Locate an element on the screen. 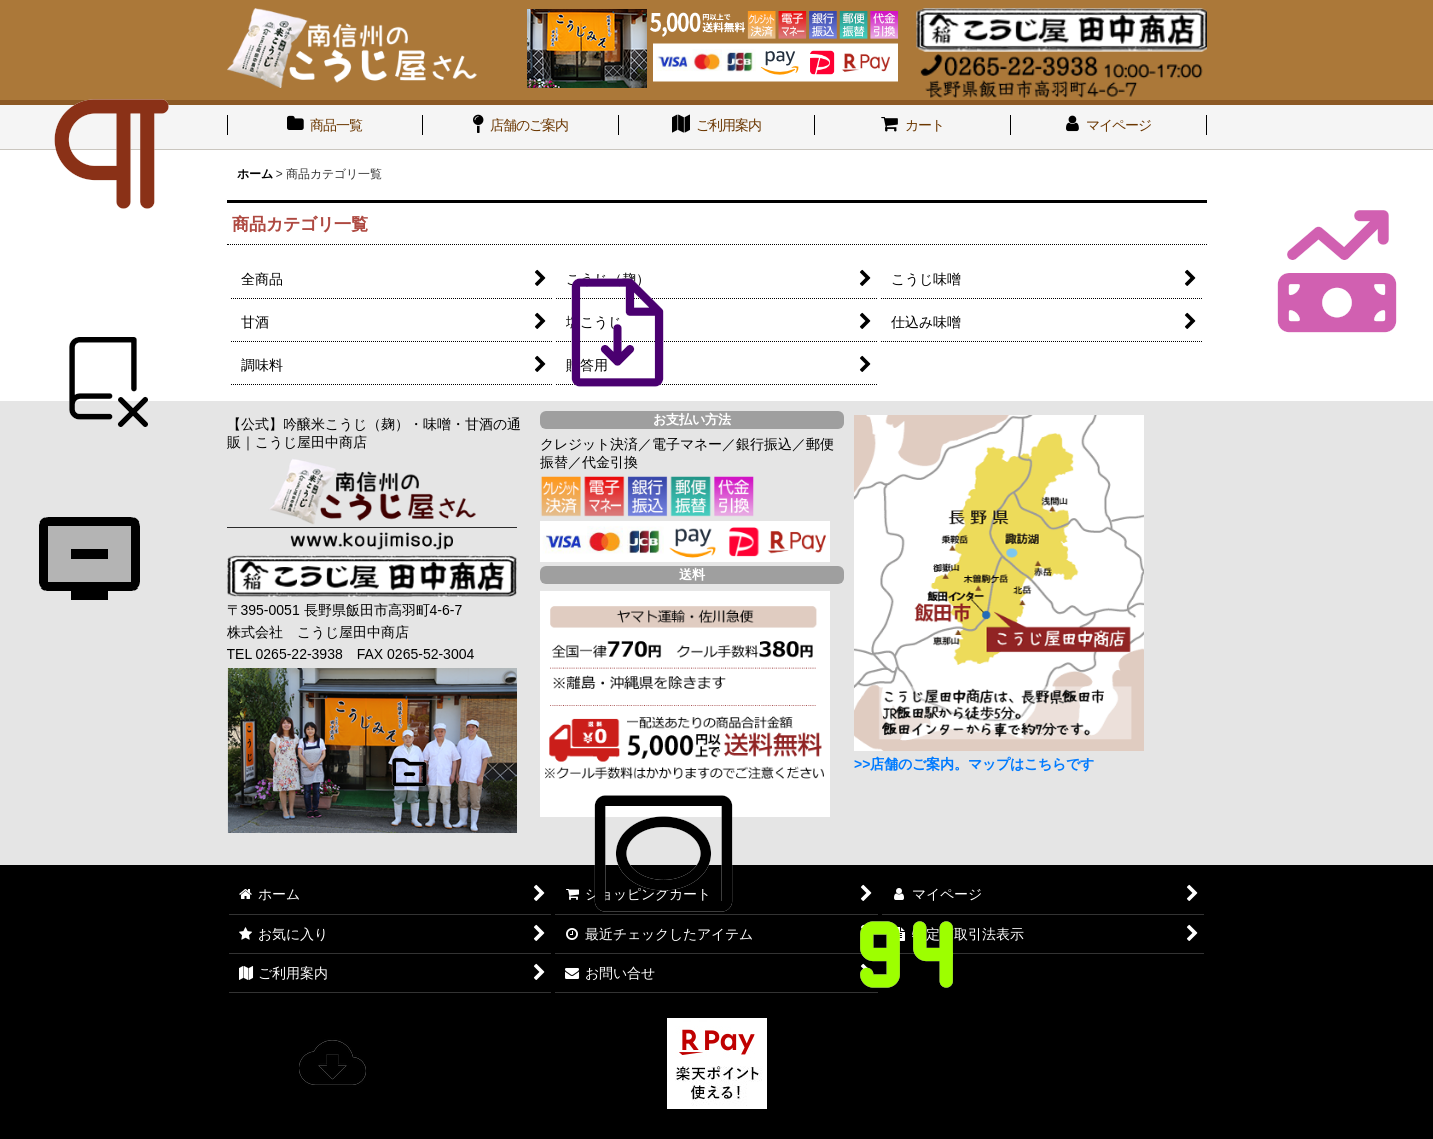 This screenshot has width=1433, height=1139. insert paragraph break in text editor is located at coordinates (114, 154).